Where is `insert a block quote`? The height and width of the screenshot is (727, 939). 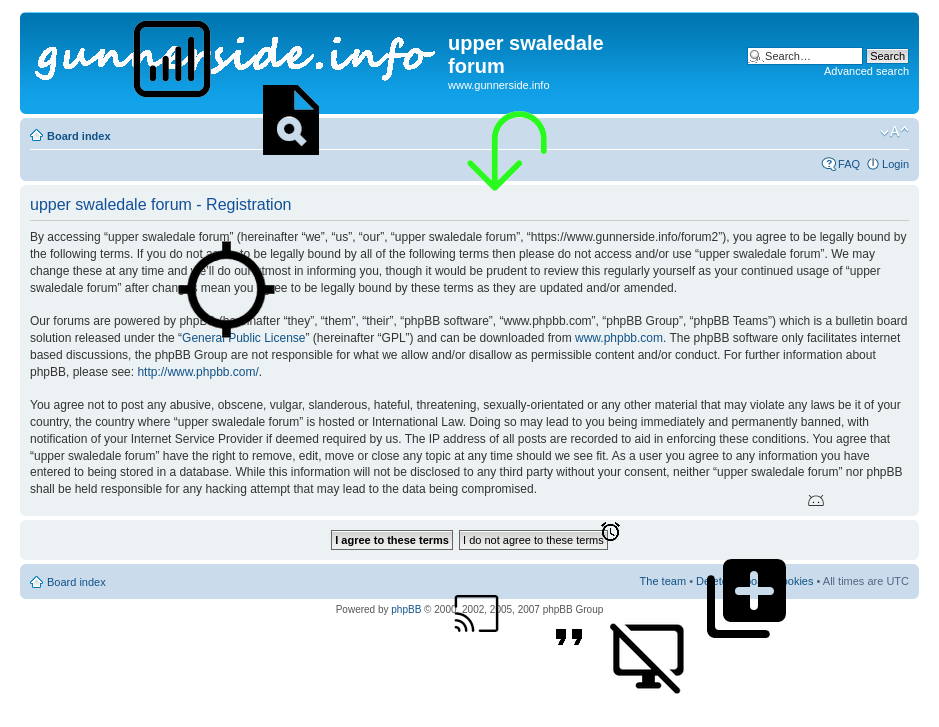 insert a block quote is located at coordinates (569, 637).